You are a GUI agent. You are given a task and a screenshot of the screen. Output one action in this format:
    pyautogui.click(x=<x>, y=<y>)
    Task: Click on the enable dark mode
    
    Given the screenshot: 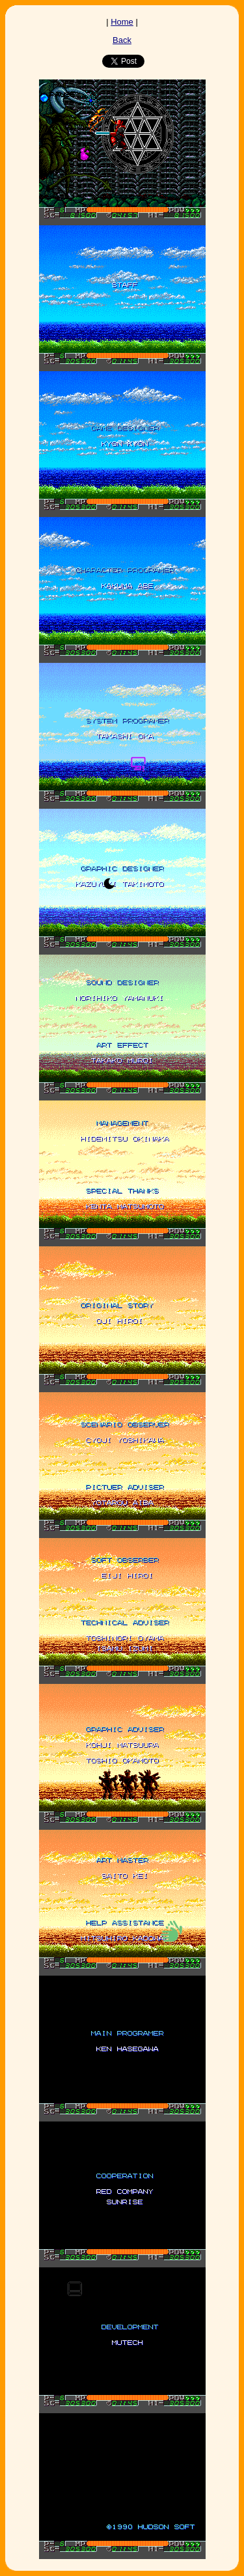 What is the action you would take?
    pyautogui.click(x=109, y=884)
    